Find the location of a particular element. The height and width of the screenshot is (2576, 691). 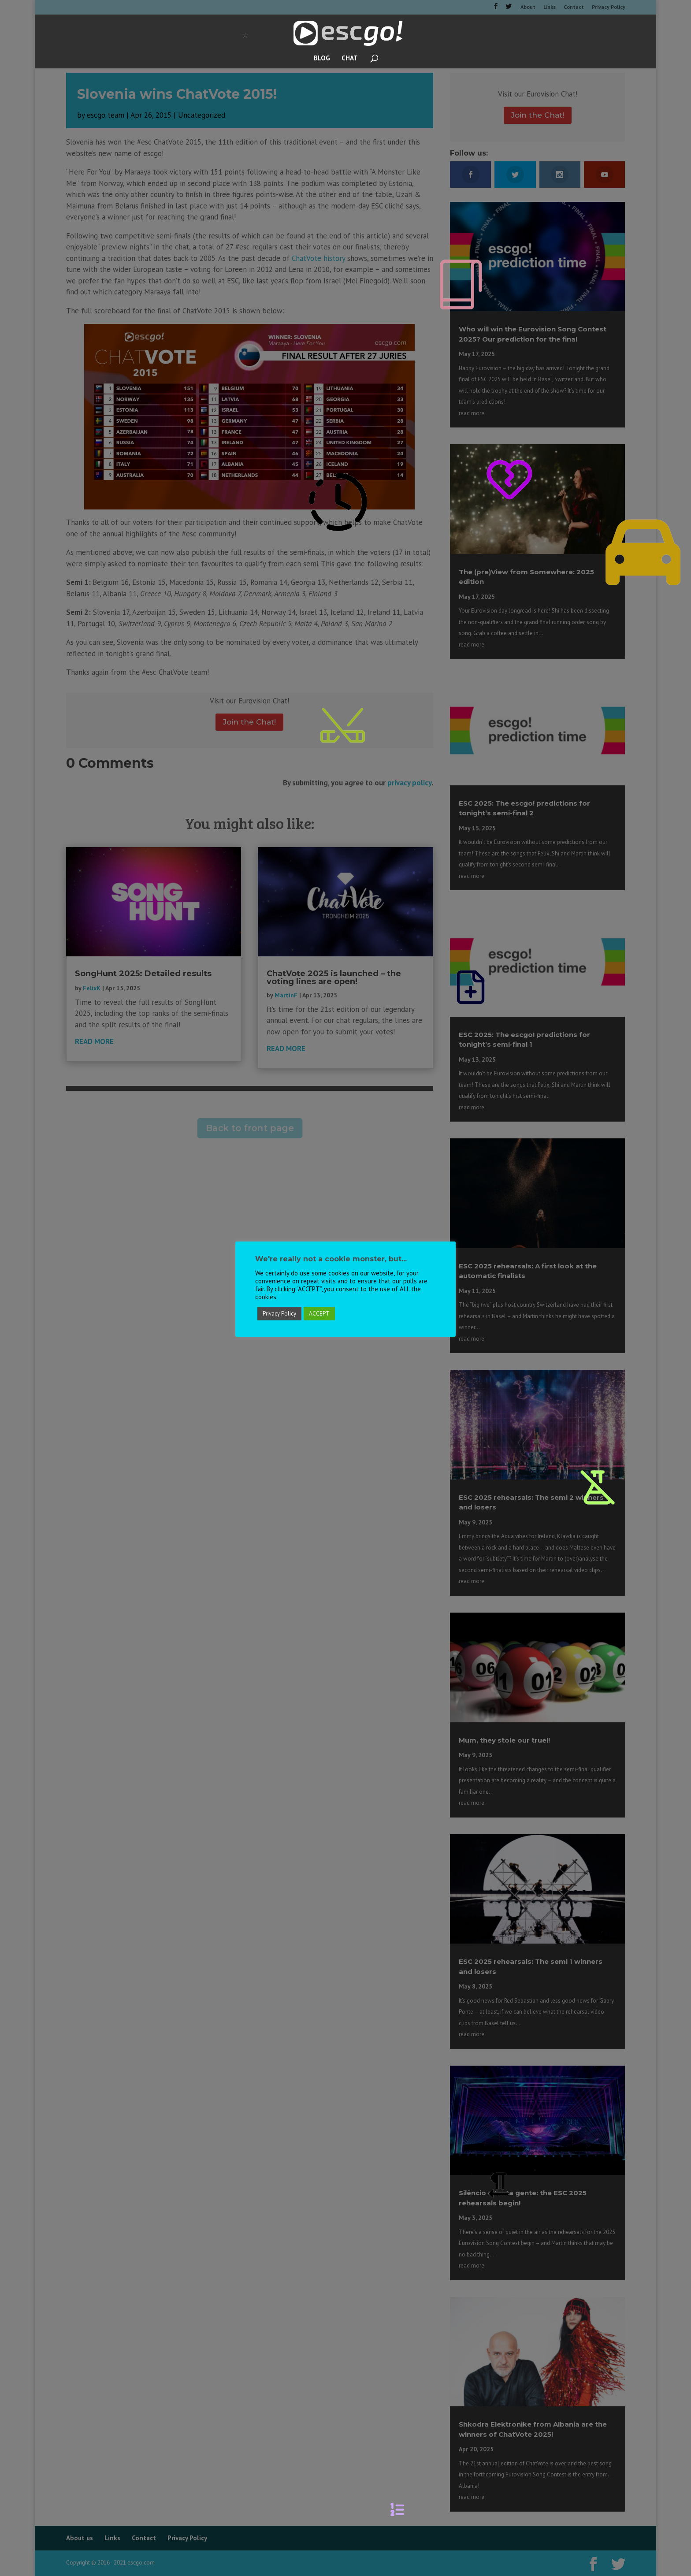

view hockey scores or sports updates is located at coordinates (342, 725).